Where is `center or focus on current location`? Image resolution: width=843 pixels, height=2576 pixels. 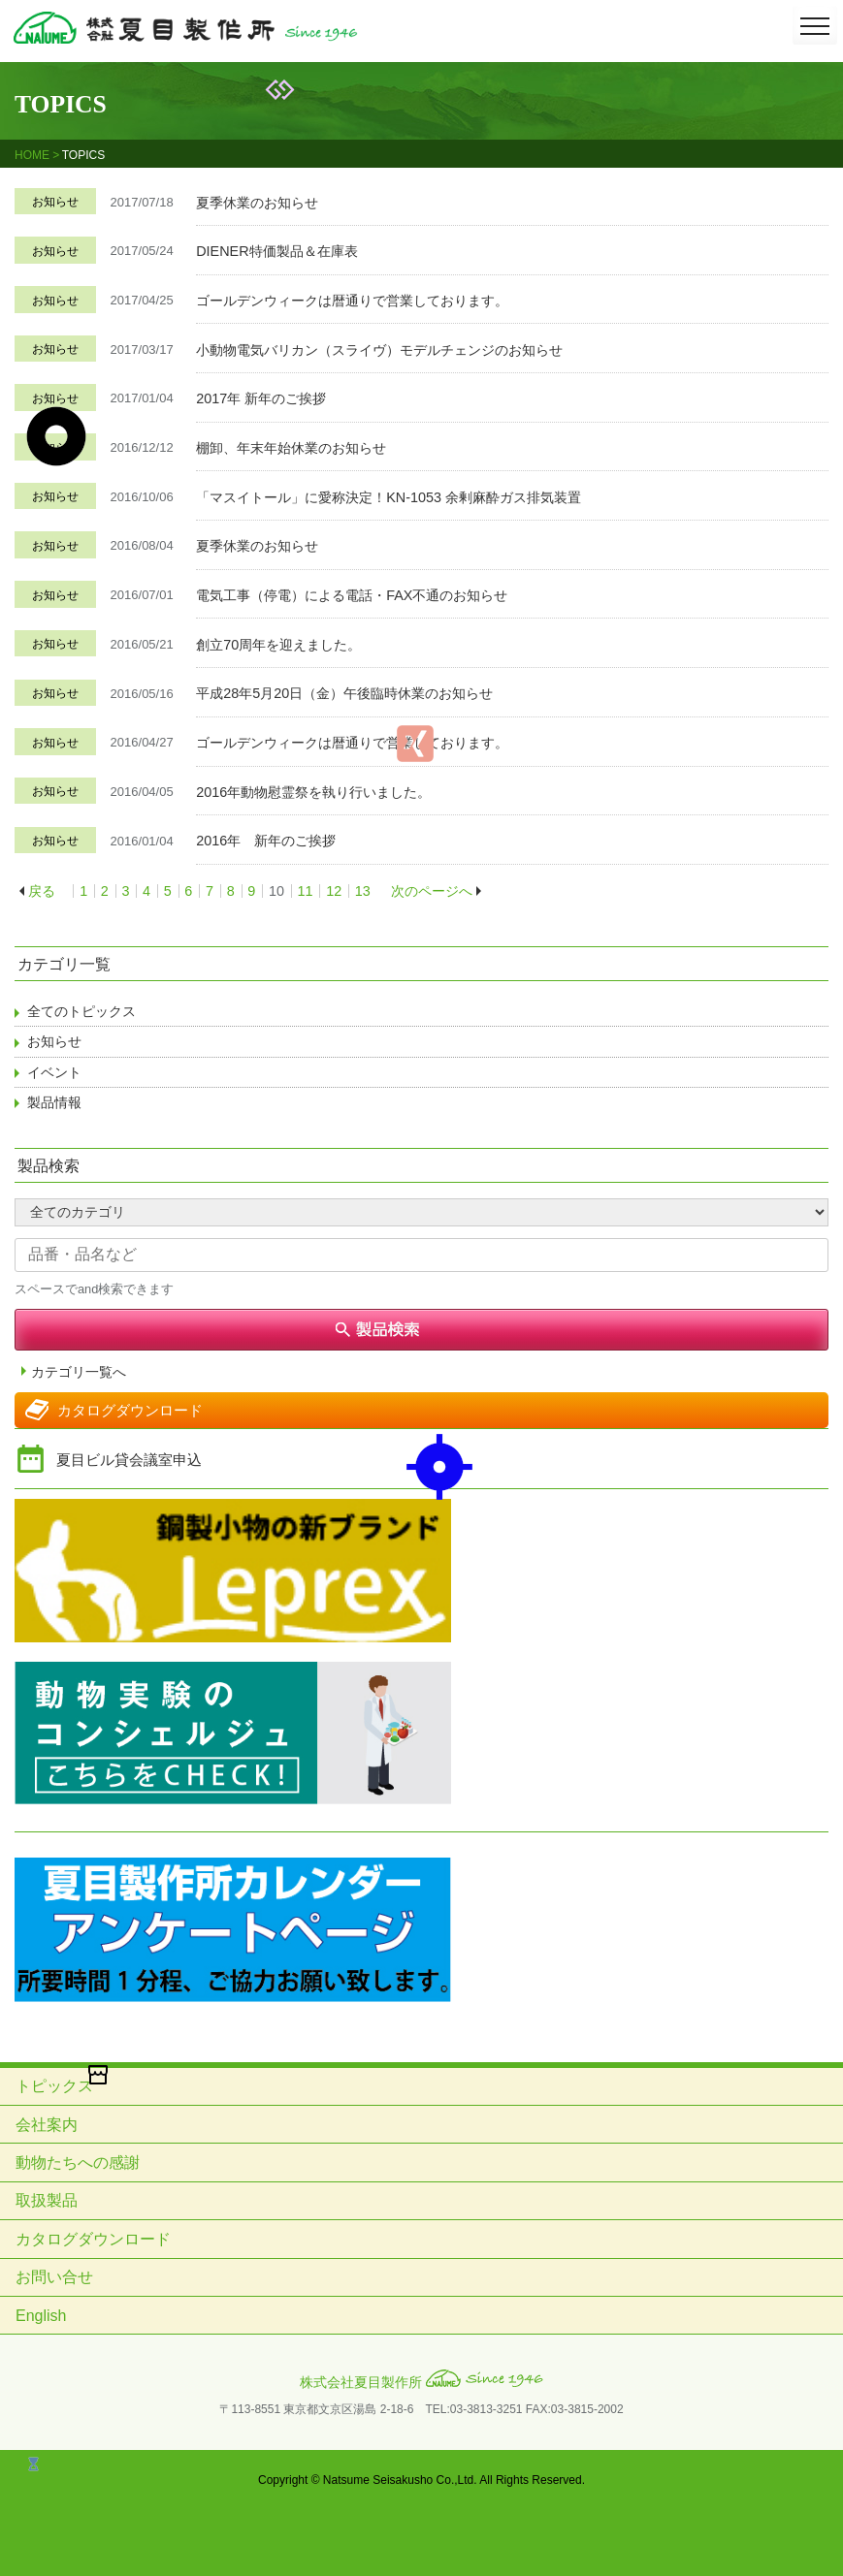 center or focus on current location is located at coordinates (439, 1467).